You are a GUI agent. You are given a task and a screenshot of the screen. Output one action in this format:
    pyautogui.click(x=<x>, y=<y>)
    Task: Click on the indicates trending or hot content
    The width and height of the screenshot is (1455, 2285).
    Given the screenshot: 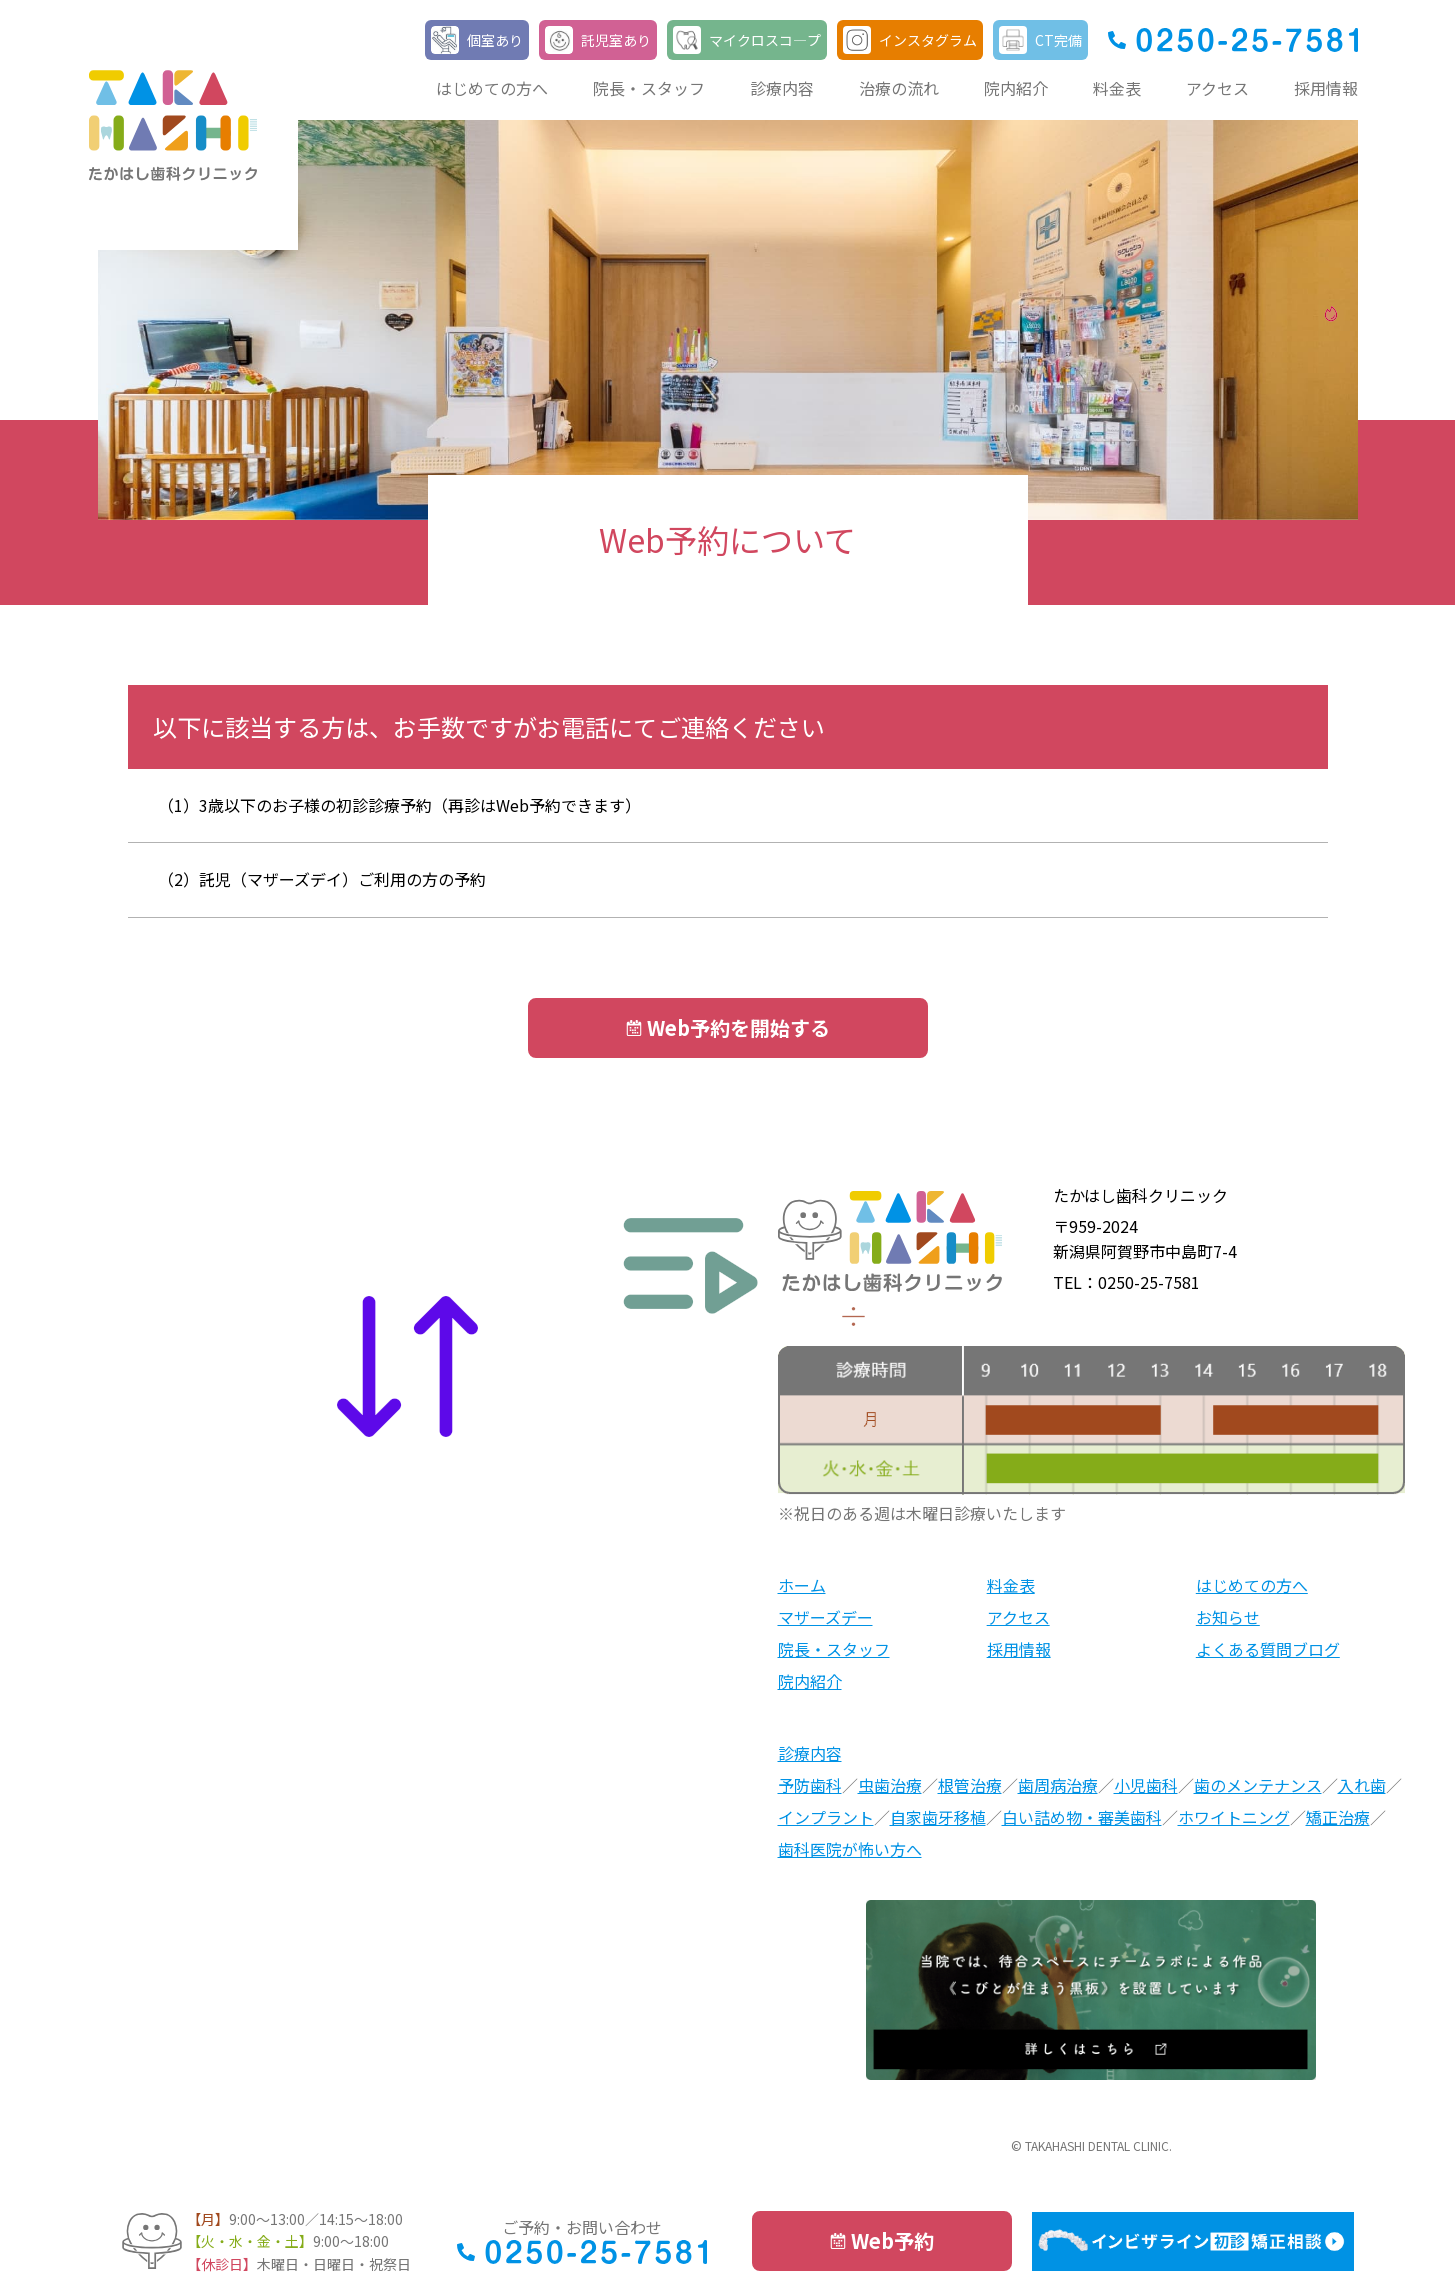 What is the action you would take?
    pyautogui.click(x=1331, y=314)
    